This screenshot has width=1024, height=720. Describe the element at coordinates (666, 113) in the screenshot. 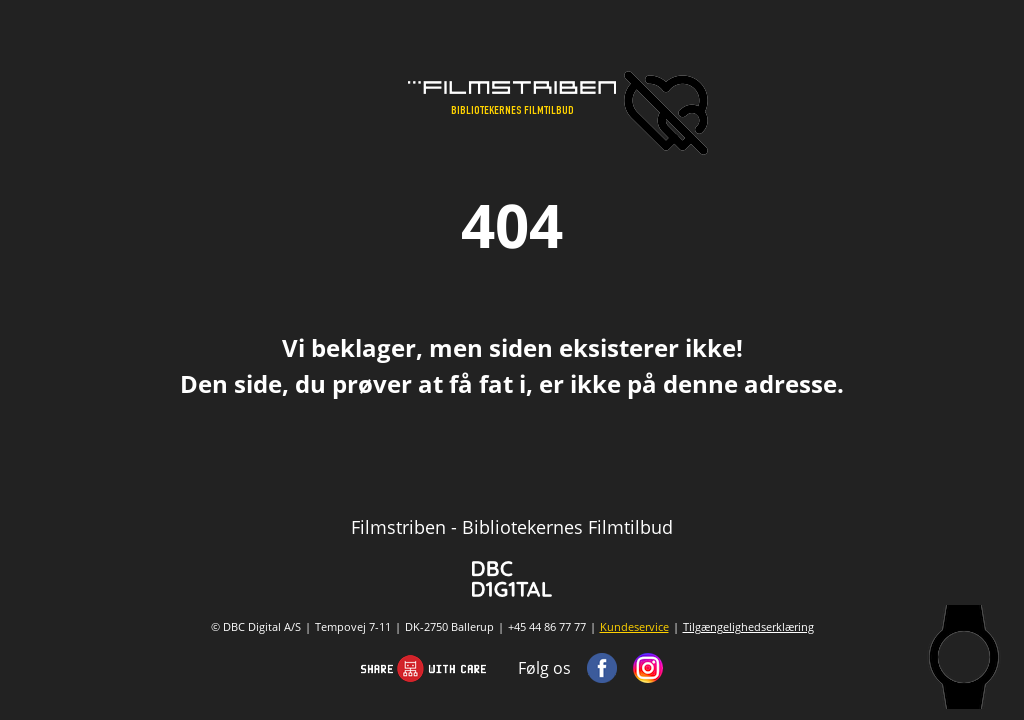

I see `disable or turn off favorites` at that location.